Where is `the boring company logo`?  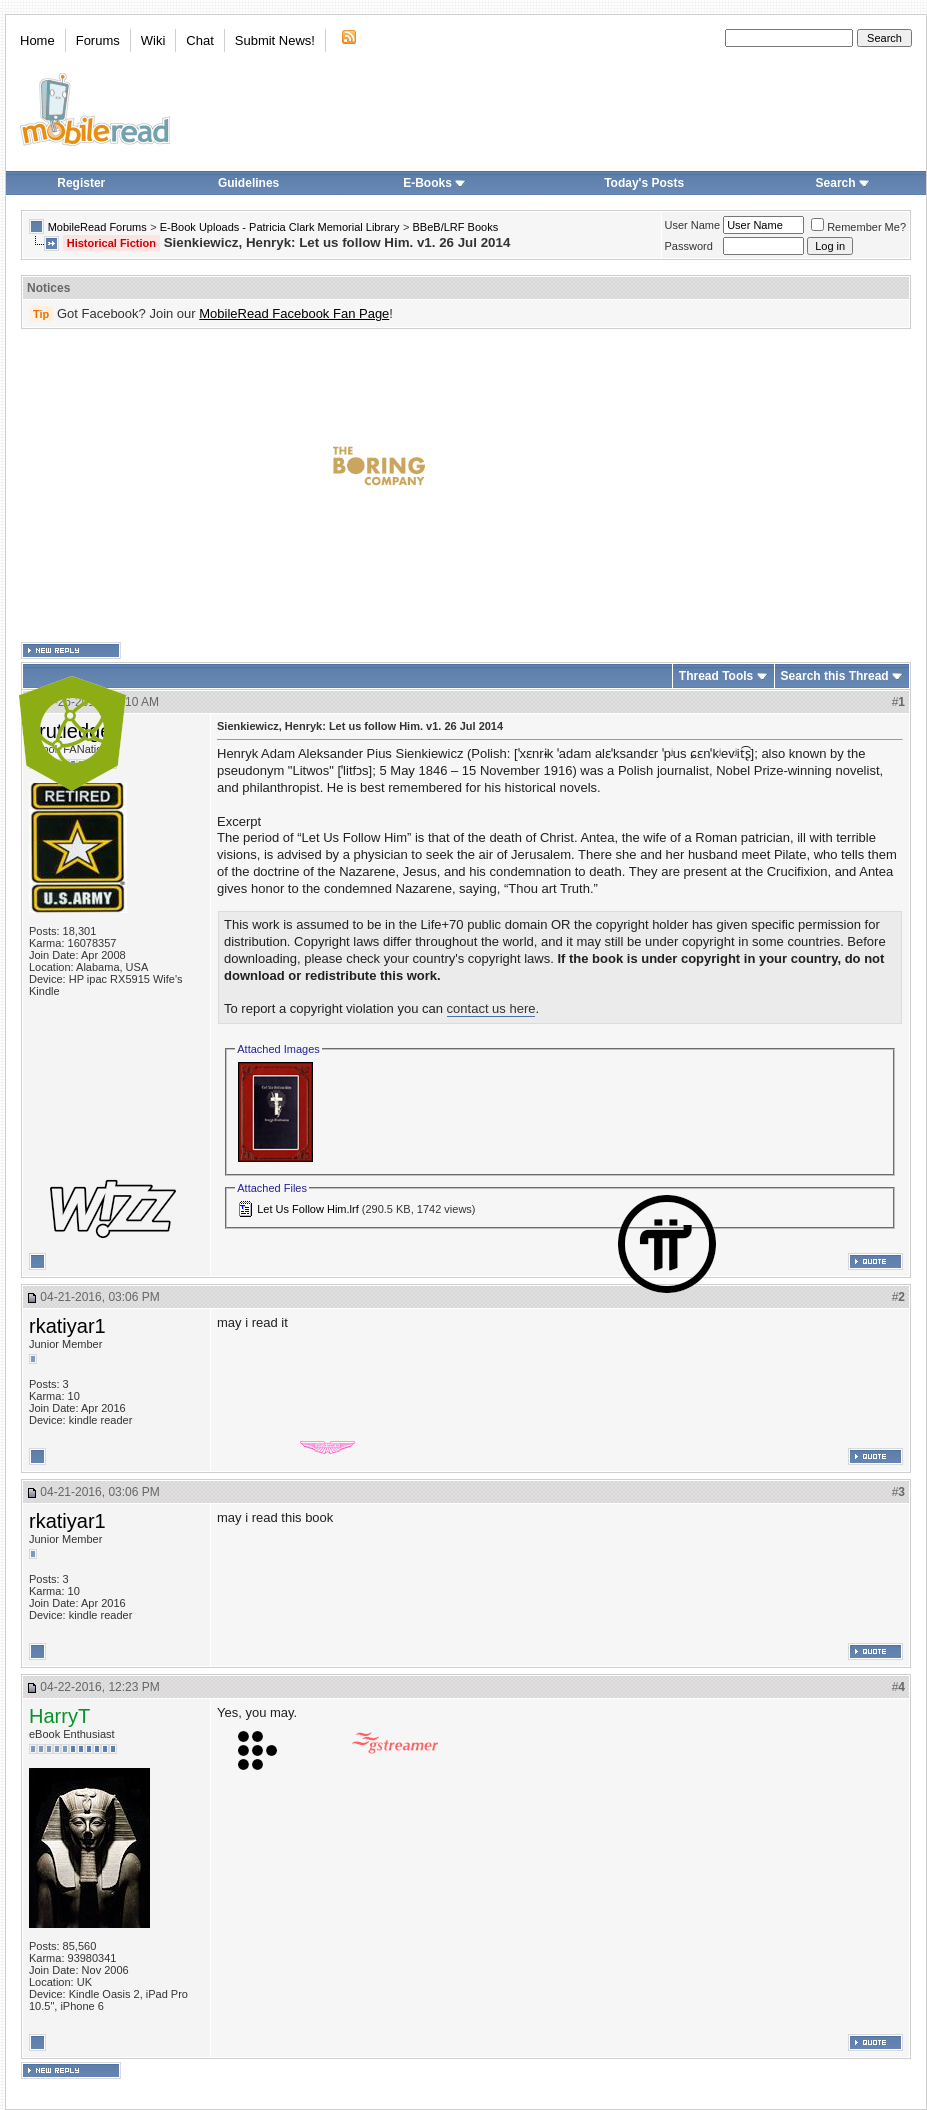
the boring company logo is located at coordinates (379, 466).